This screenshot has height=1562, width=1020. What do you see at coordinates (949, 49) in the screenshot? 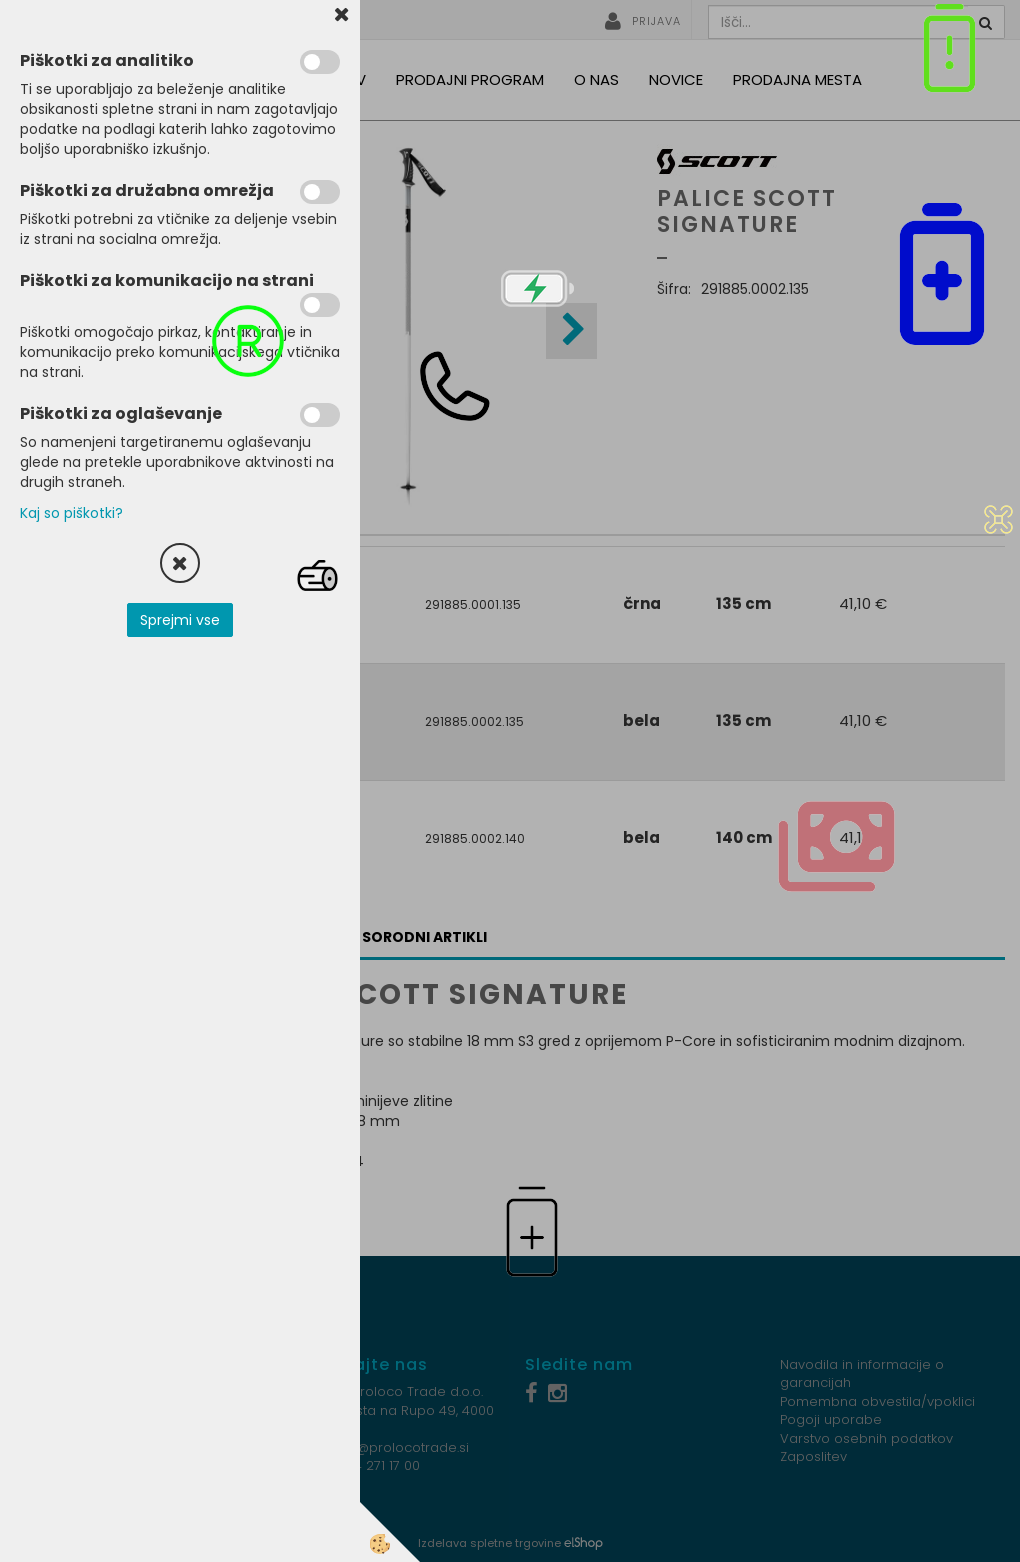
I see `indicates low battery warning` at bounding box center [949, 49].